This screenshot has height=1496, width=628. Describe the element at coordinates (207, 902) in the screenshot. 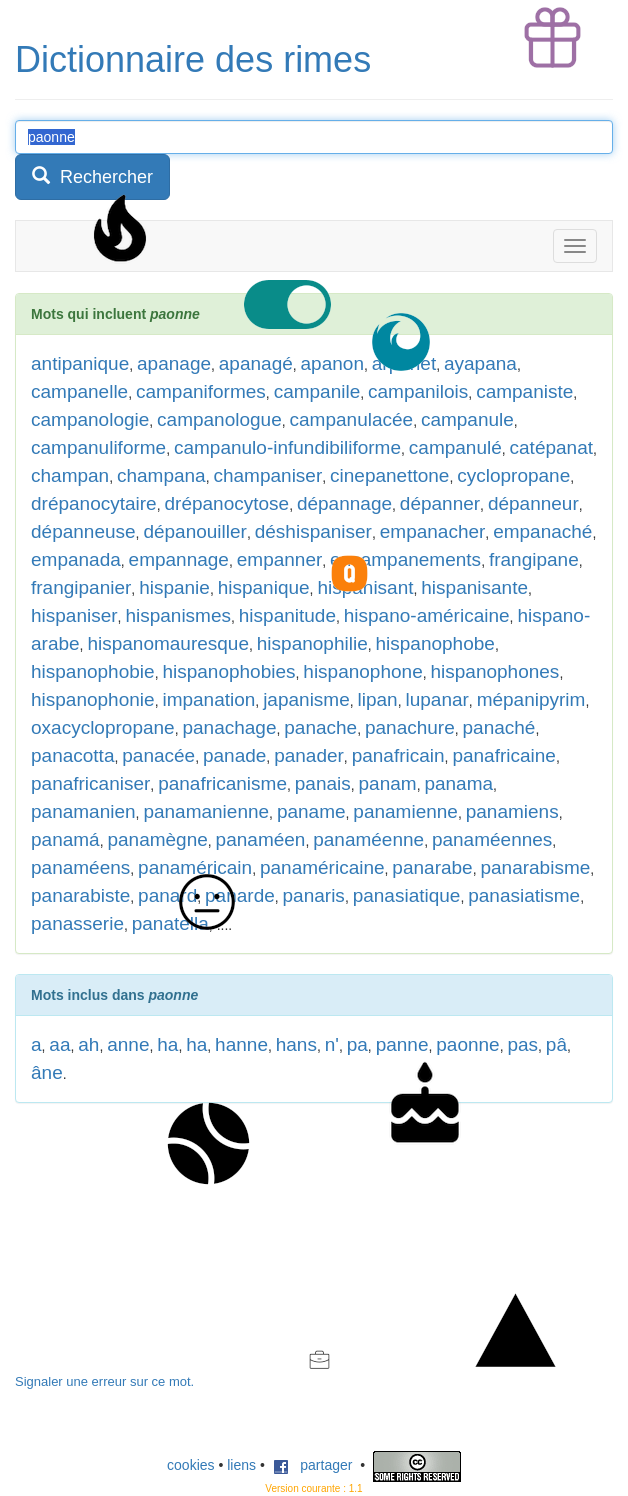

I see `rate experience as neutral or average` at that location.